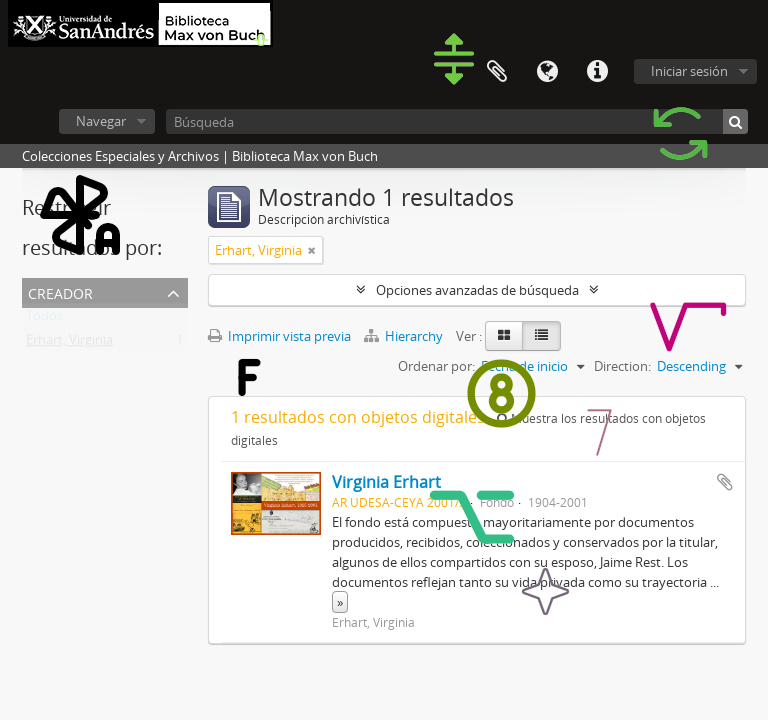 The image size is (768, 720). Describe the element at coordinates (454, 59) in the screenshot. I see `split content vertically` at that location.